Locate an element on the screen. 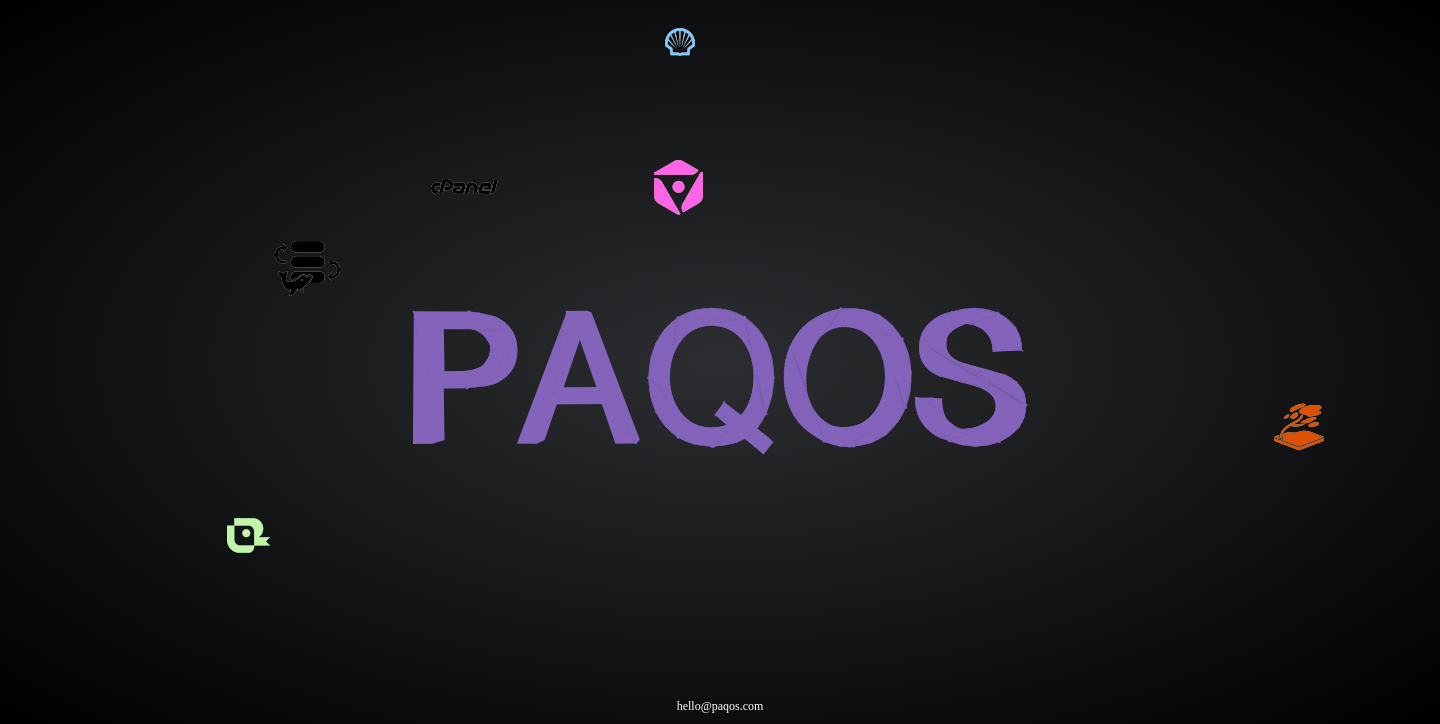 The width and height of the screenshot is (1440, 724). teal app logo is located at coordinates (248, 535).